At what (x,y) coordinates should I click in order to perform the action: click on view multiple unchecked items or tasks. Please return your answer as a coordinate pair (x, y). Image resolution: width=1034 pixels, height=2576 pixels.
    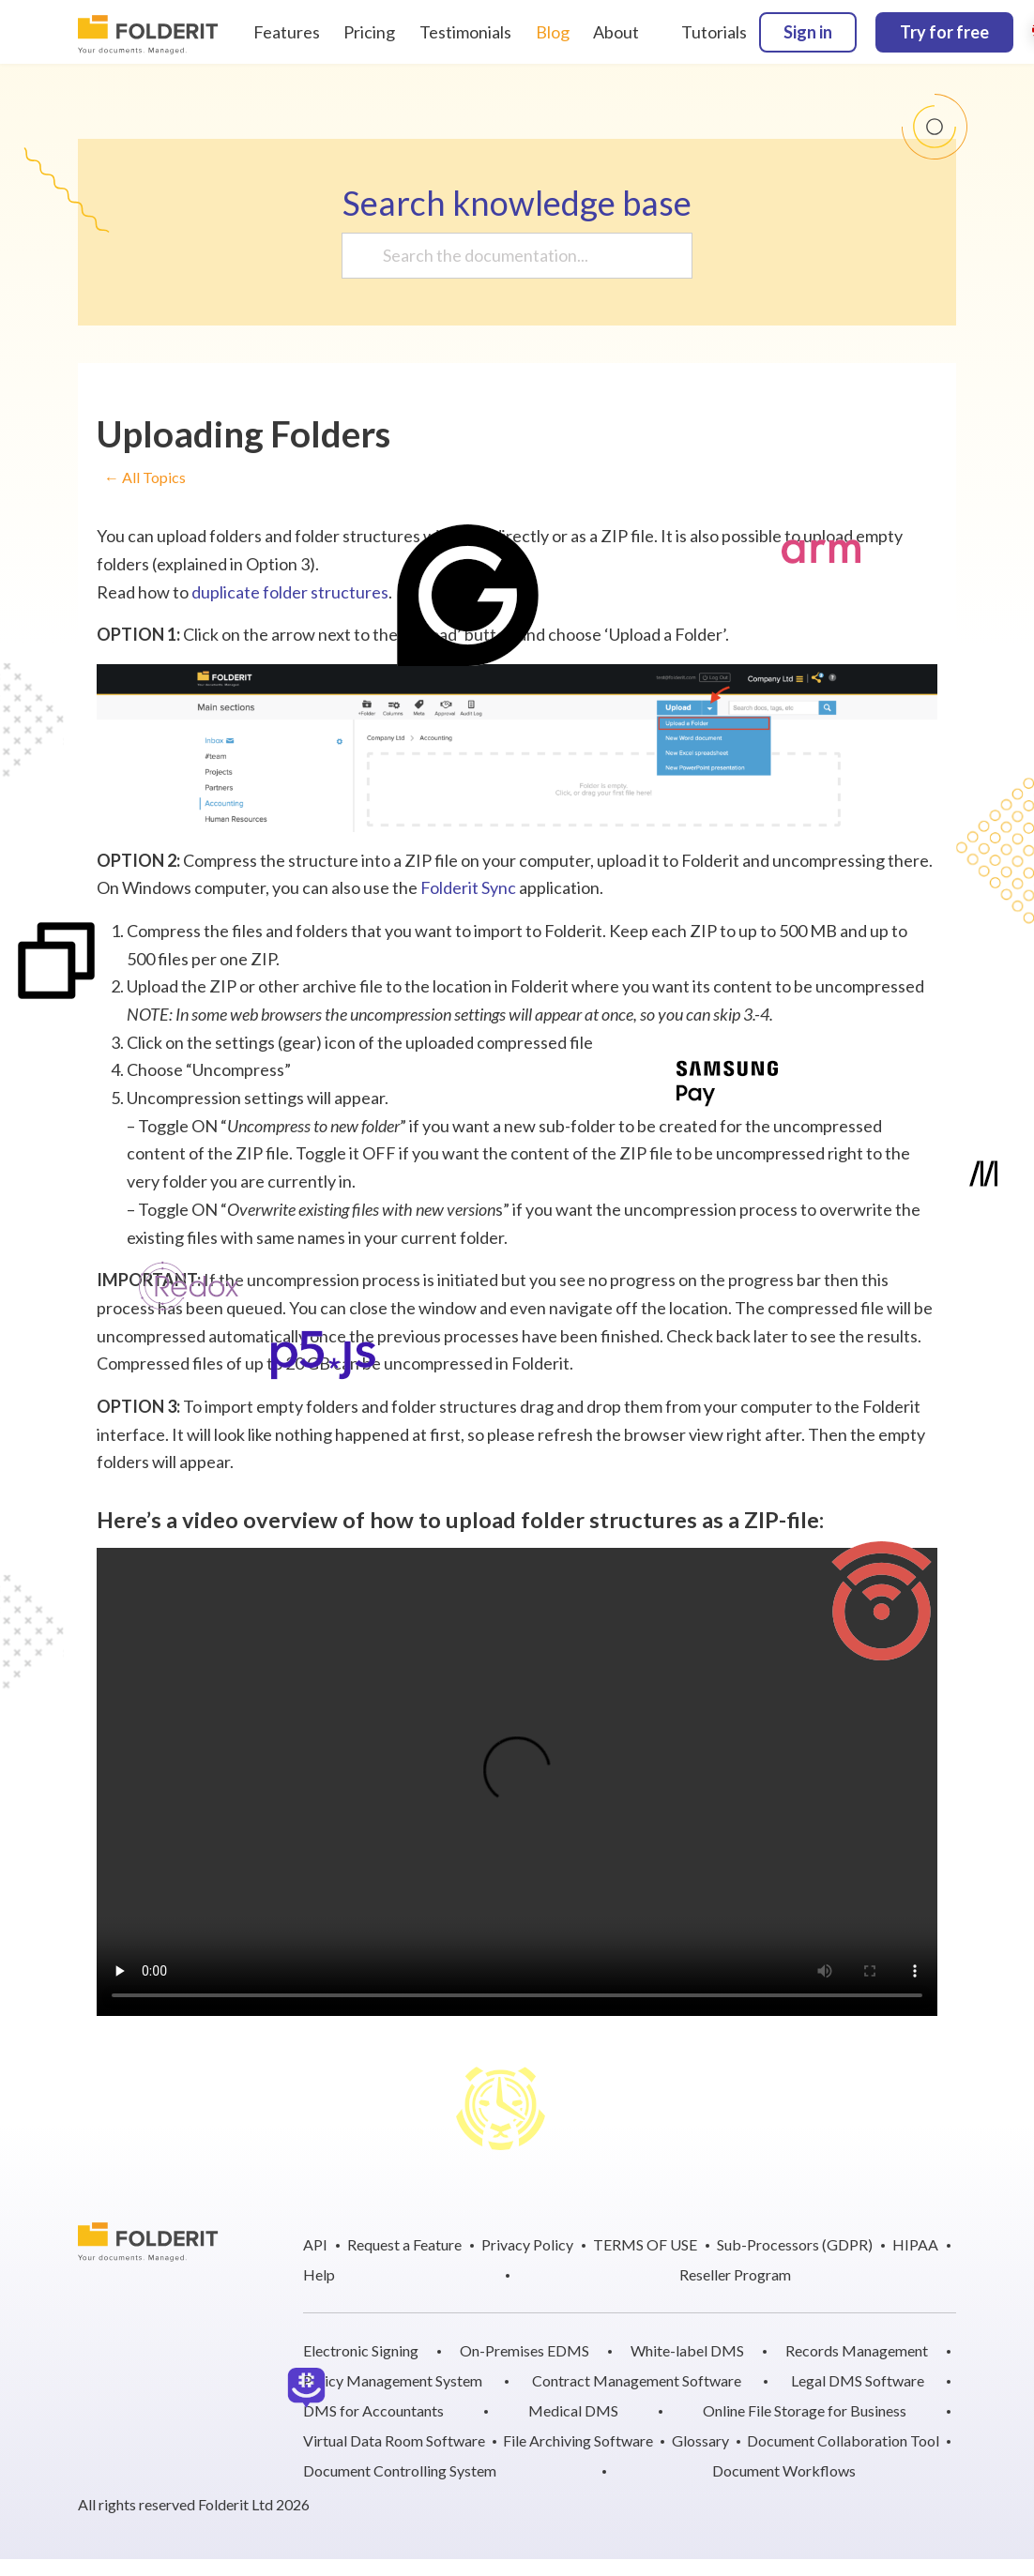
    Looking at the image, I should click on (56, 961).